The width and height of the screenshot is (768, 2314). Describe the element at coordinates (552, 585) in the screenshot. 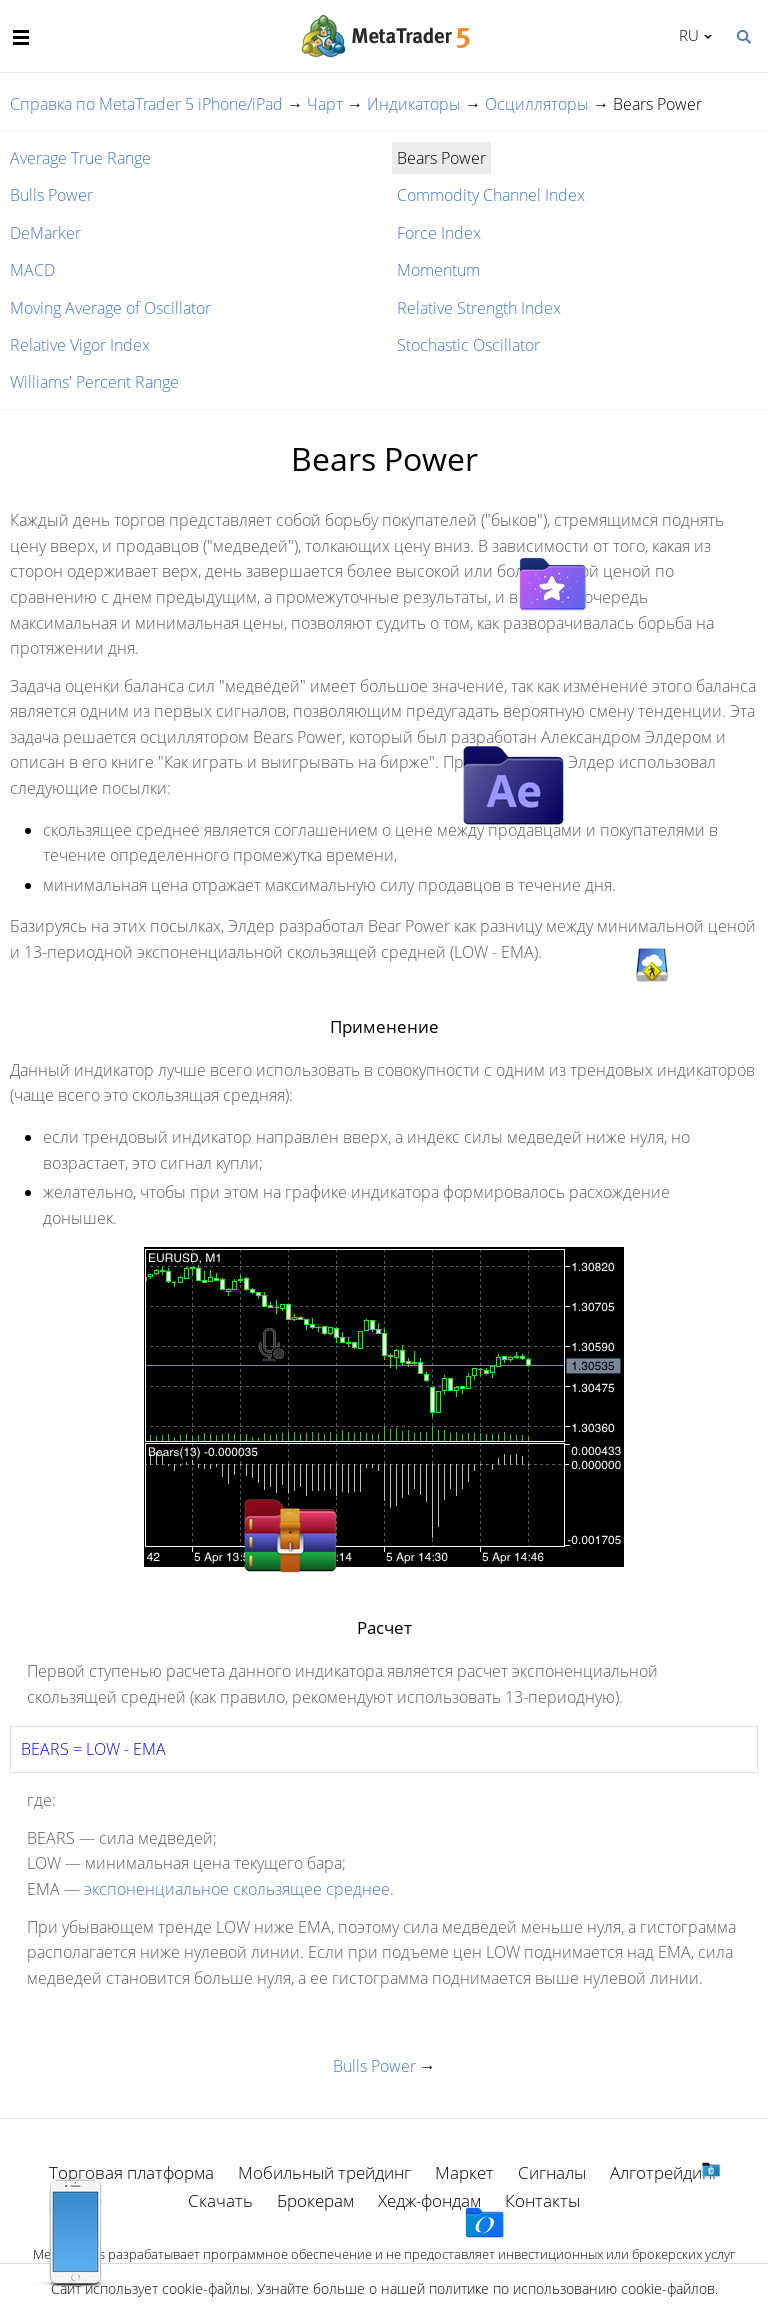

I see `open telegram premium files folder` at that location.